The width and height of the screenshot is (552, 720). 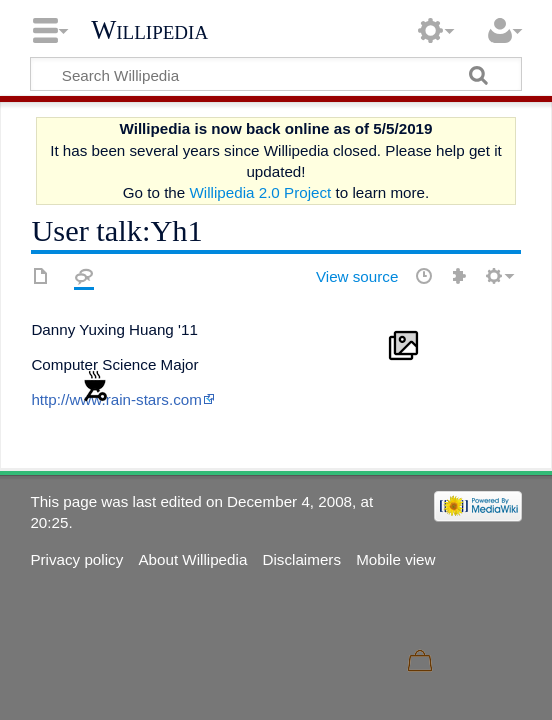 I want to click on access outdoor cooking or grilling recipes, so click(x=95, y=386).